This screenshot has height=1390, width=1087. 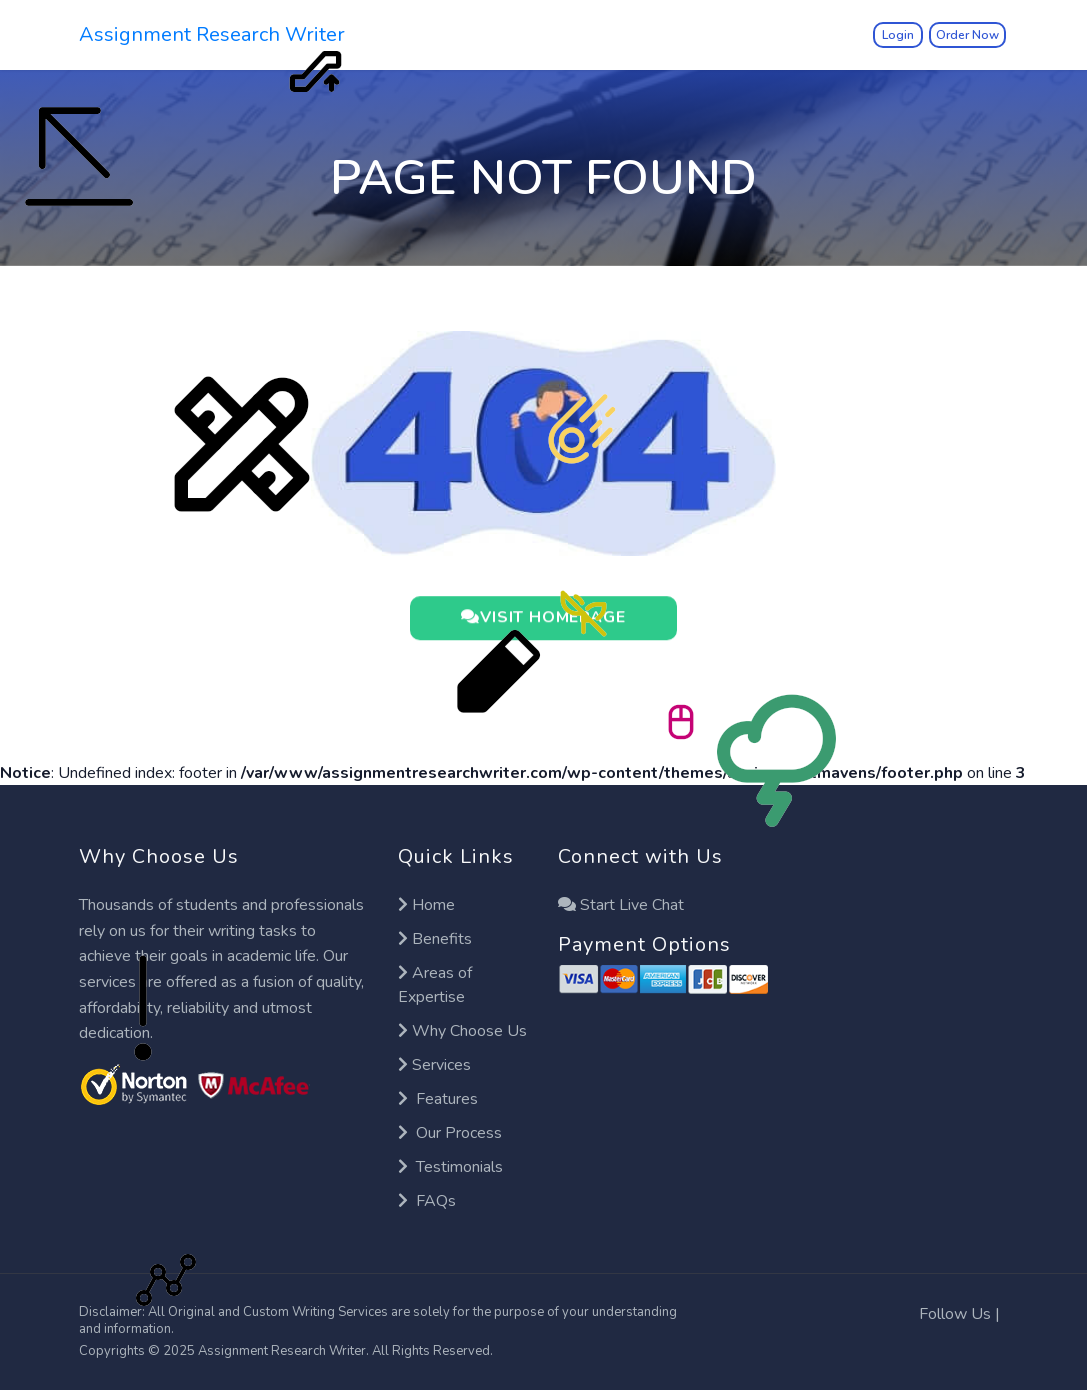 What do you see at coordinates (242, 444) in the screenshot?
I see `access settings or configuration options` at bounding box center [242, 444].